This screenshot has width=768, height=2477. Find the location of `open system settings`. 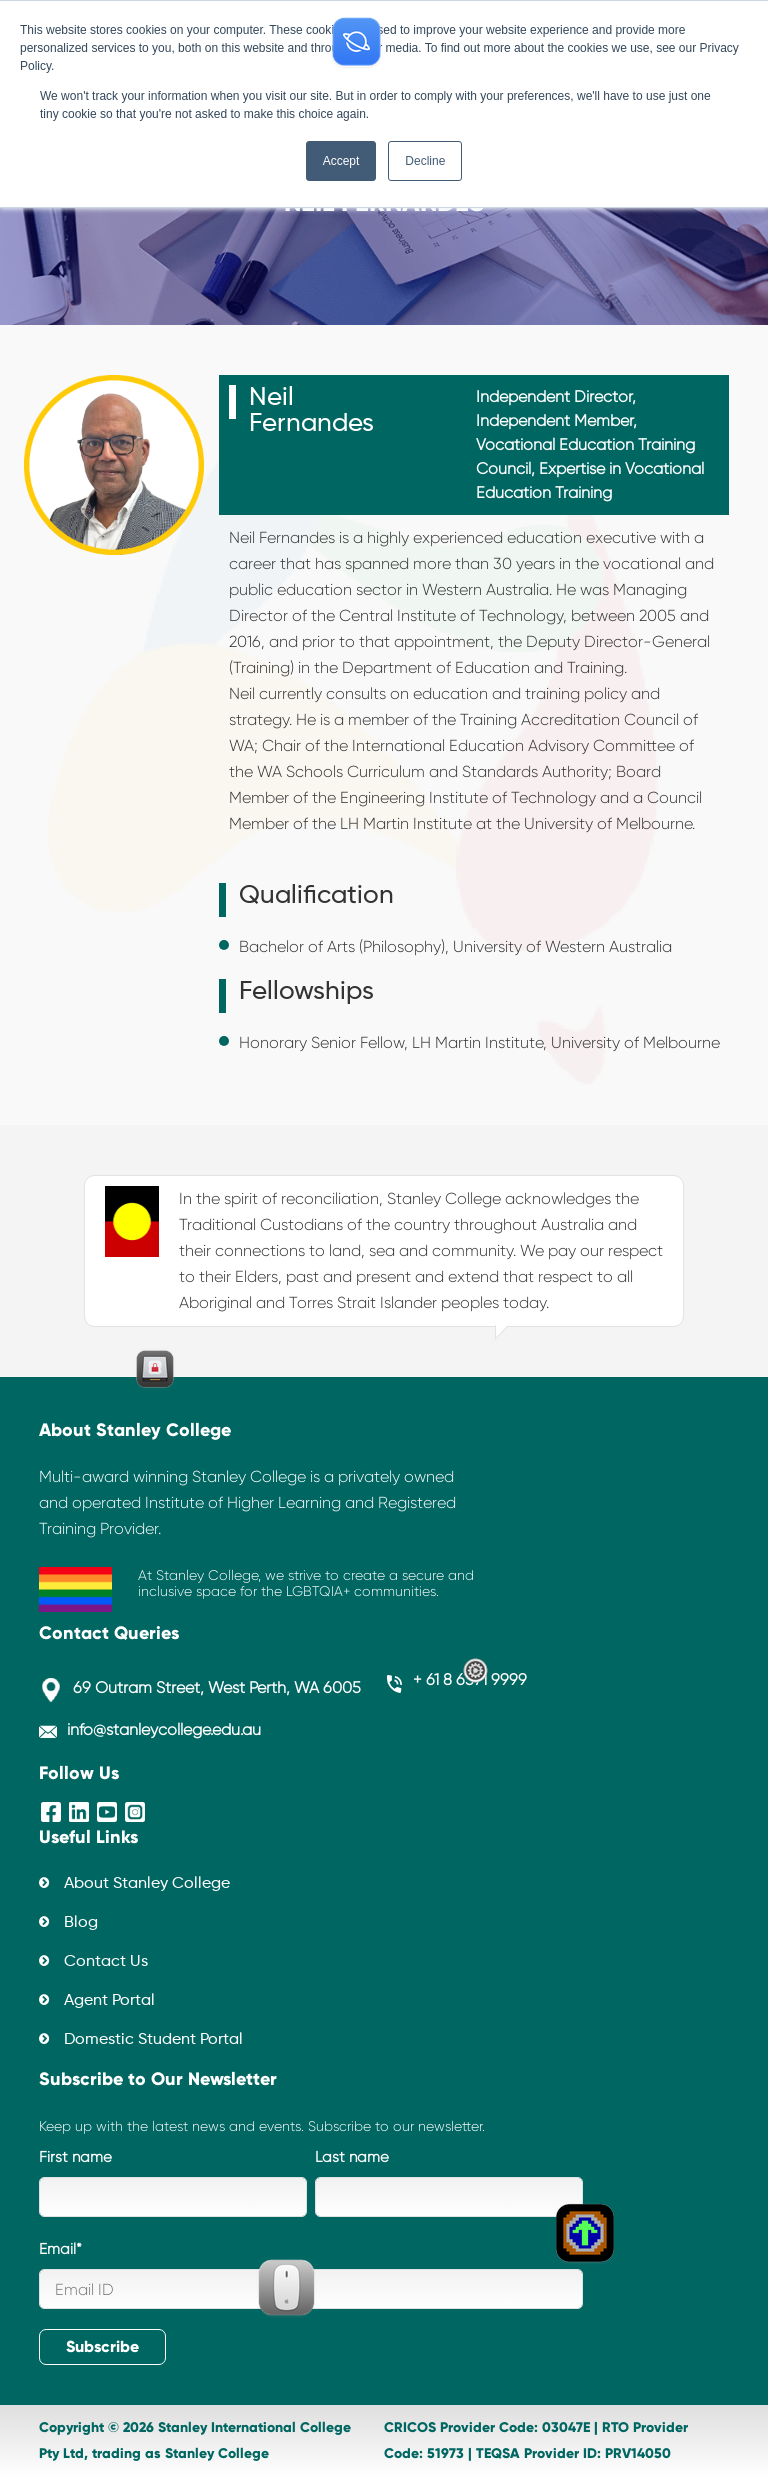

open system settings is located at coordinates (475, 1670).